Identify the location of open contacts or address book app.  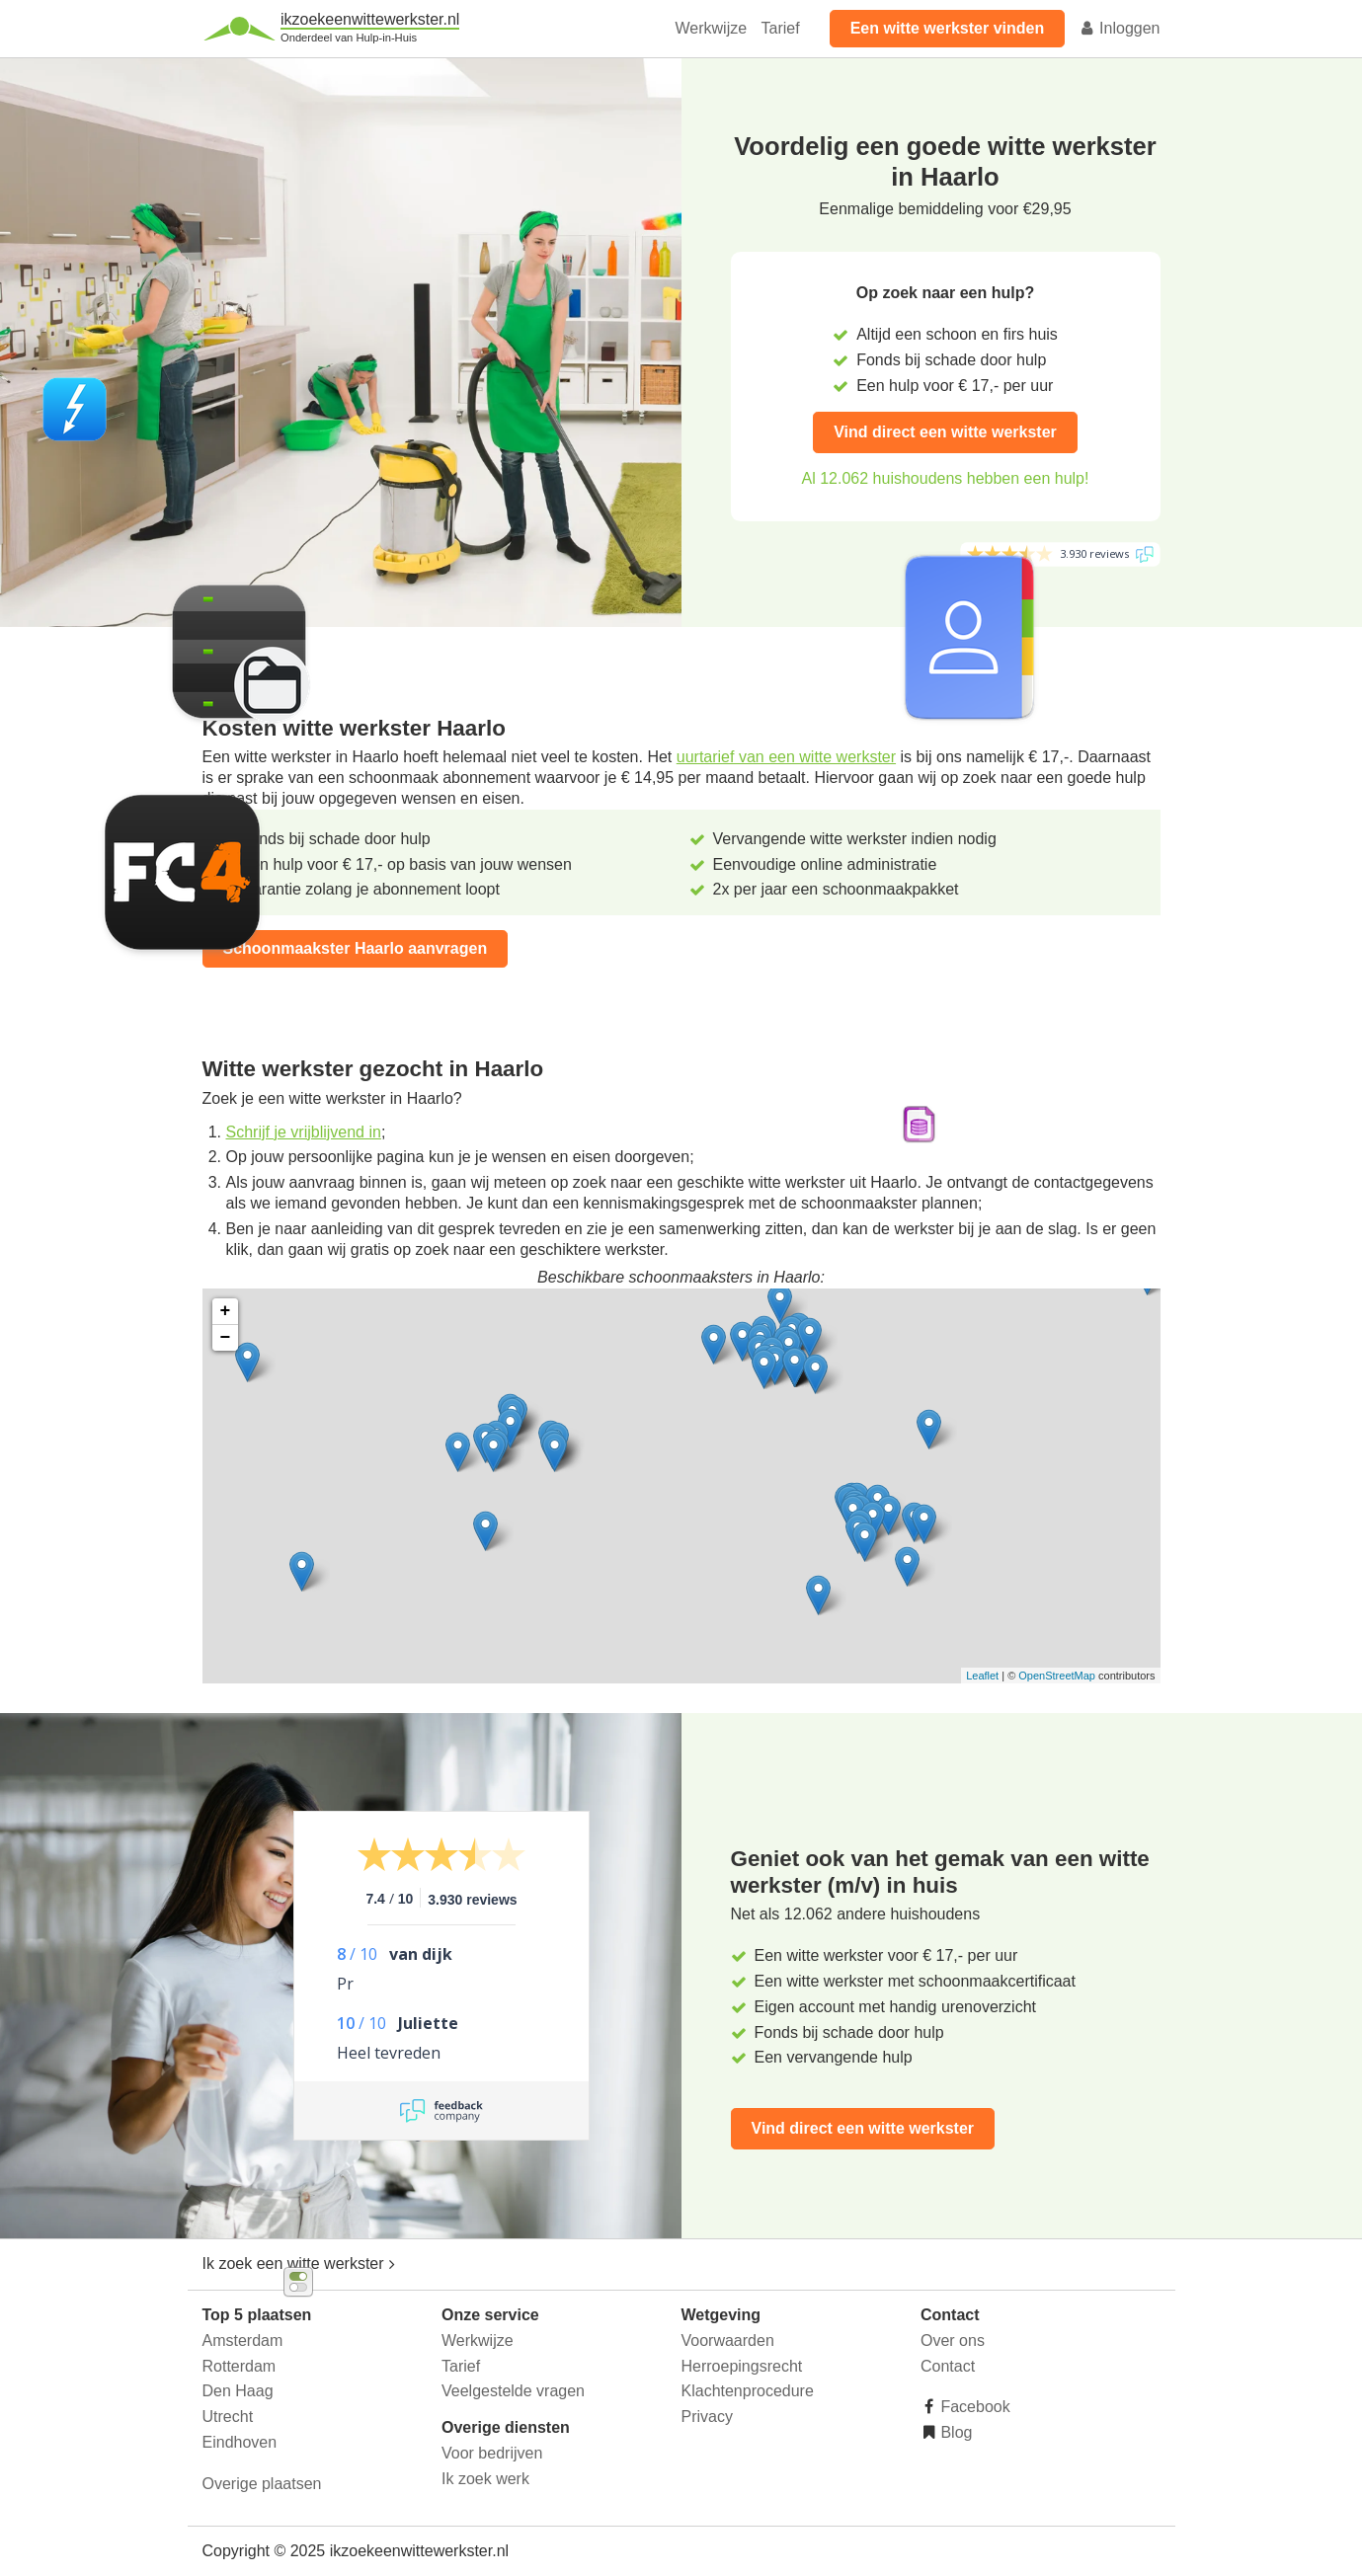
(969, 637).